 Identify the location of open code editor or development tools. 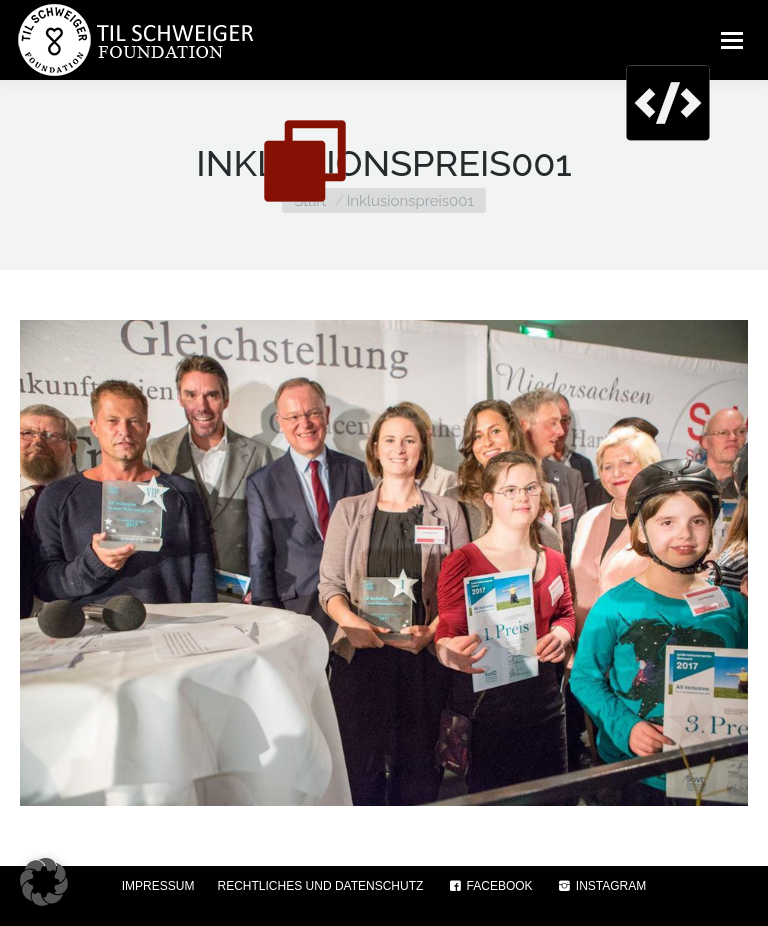
(668, 103).